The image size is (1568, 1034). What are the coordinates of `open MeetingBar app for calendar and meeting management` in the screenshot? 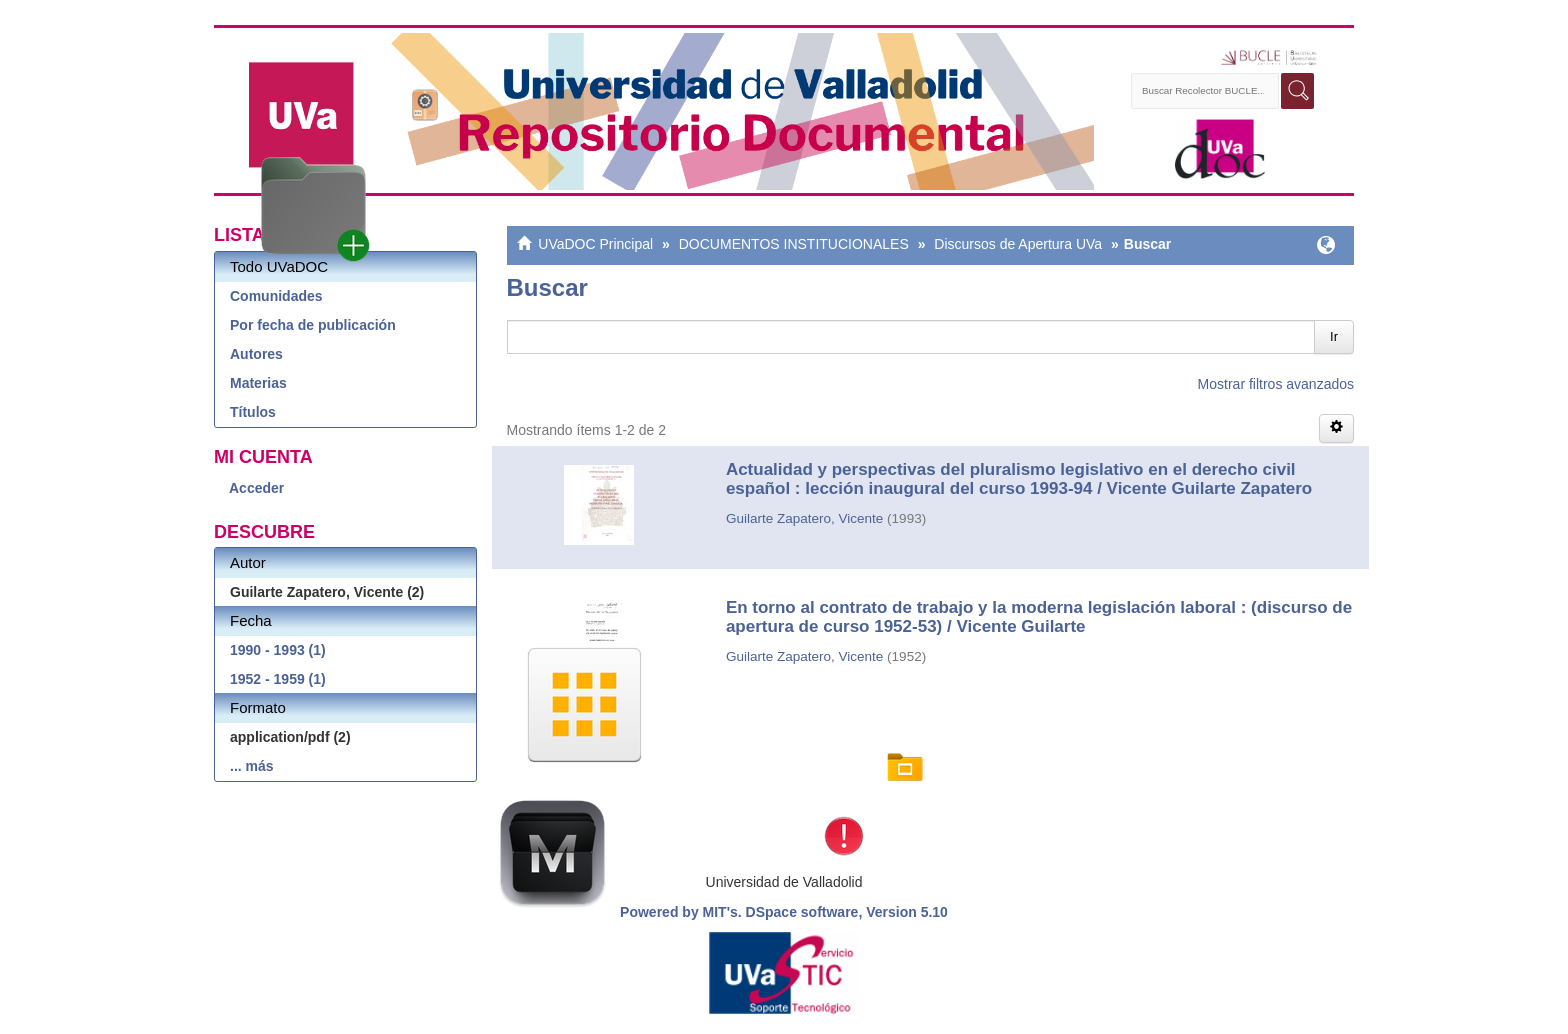 It's located at (552, 852).